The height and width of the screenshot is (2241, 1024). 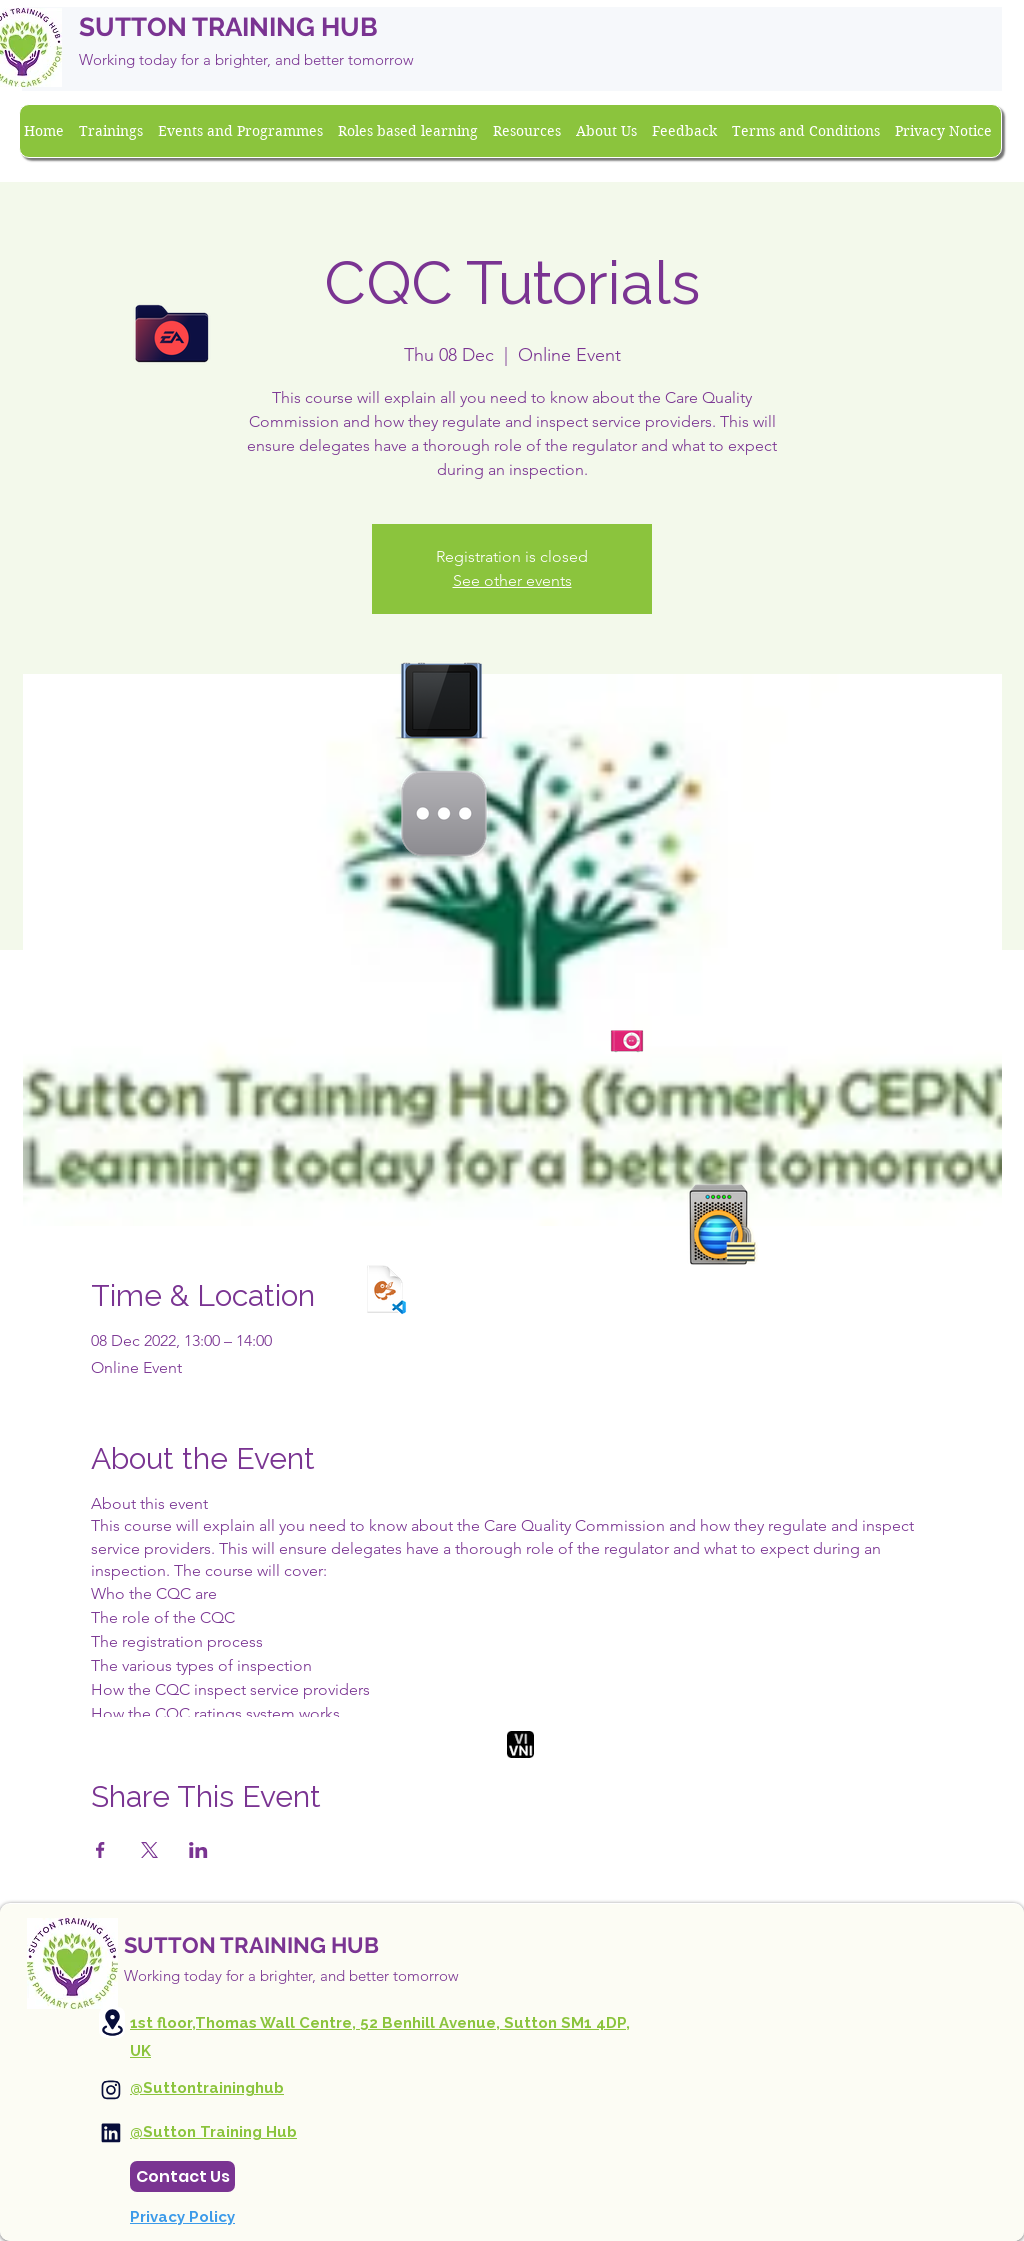 I want to click on bower package manager file in Visual Studio Code, so click(x=385, y=1290).